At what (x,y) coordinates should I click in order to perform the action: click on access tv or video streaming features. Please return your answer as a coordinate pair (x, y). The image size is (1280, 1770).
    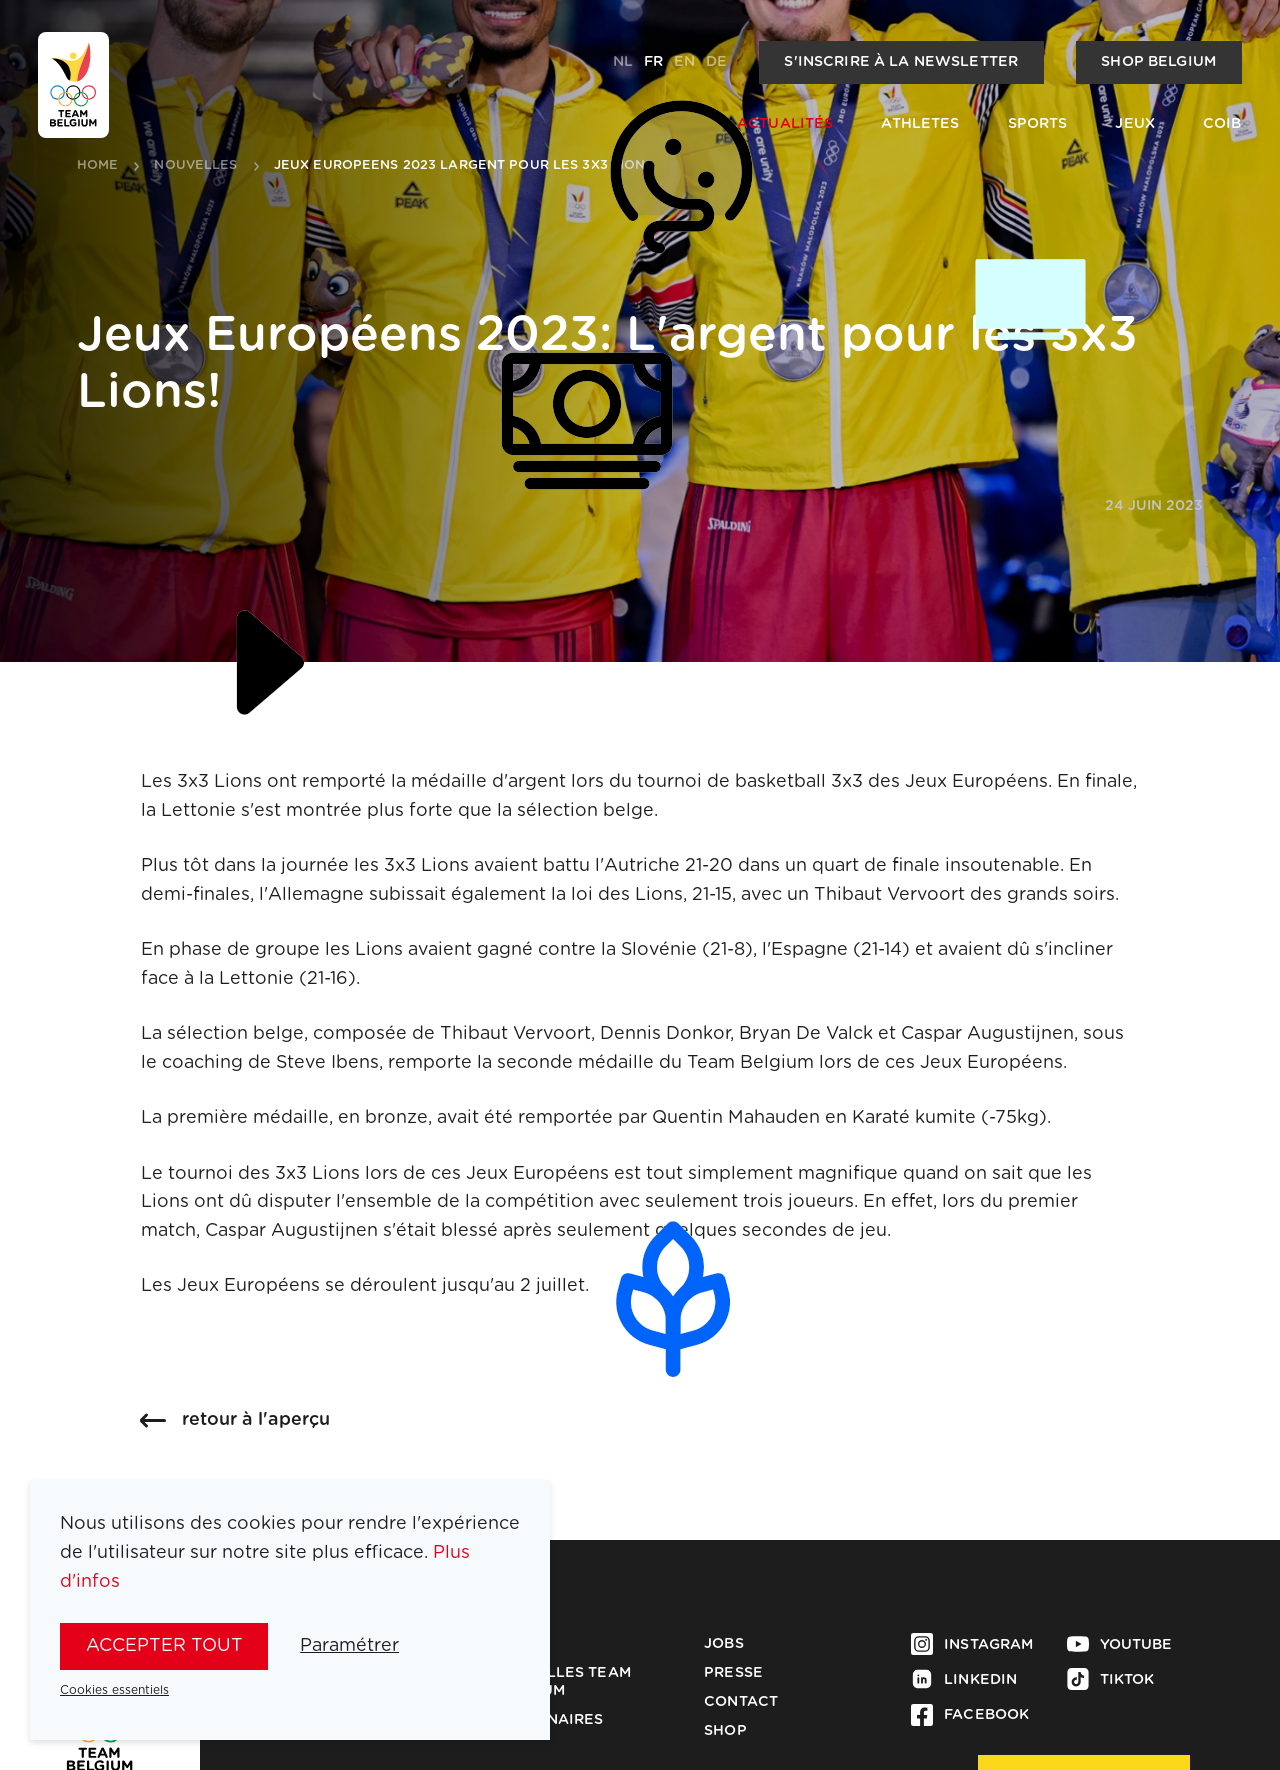
    Looking at the image, I should click on (1030, 299).